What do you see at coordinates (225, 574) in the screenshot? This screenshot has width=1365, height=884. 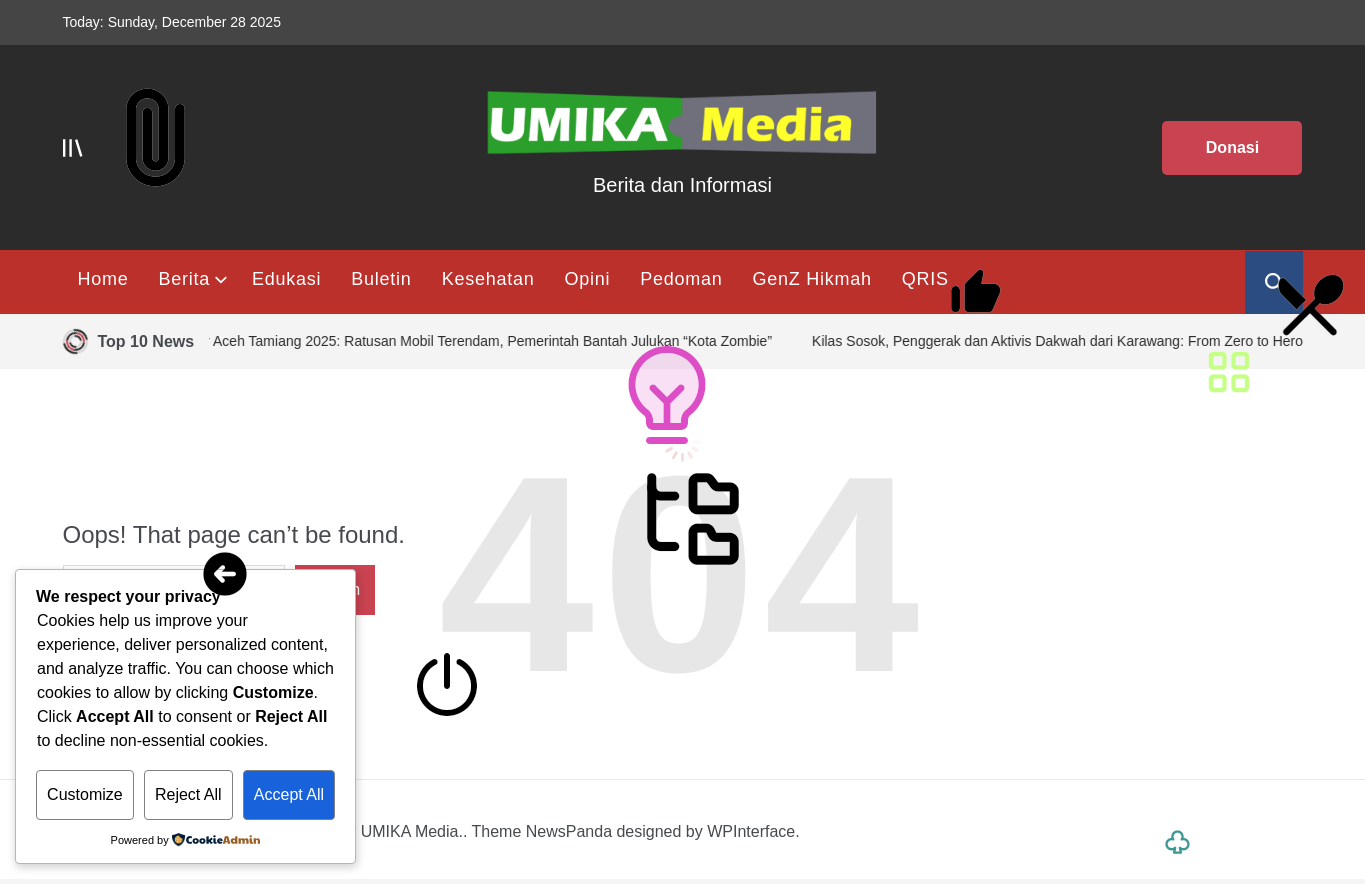 I see `go back to the previous screen` at bounding box center [225, 574].